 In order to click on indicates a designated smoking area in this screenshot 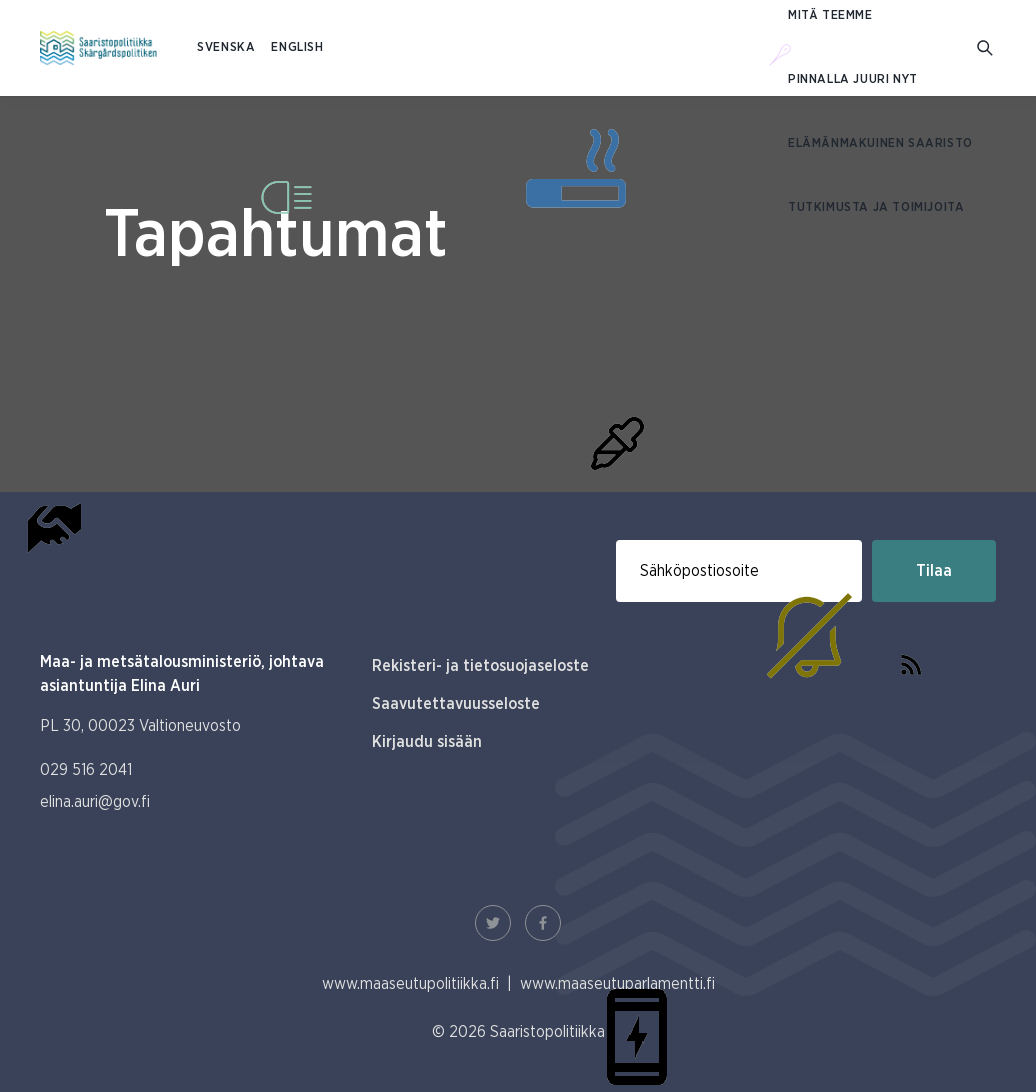, I will do `click(576, 179)`.